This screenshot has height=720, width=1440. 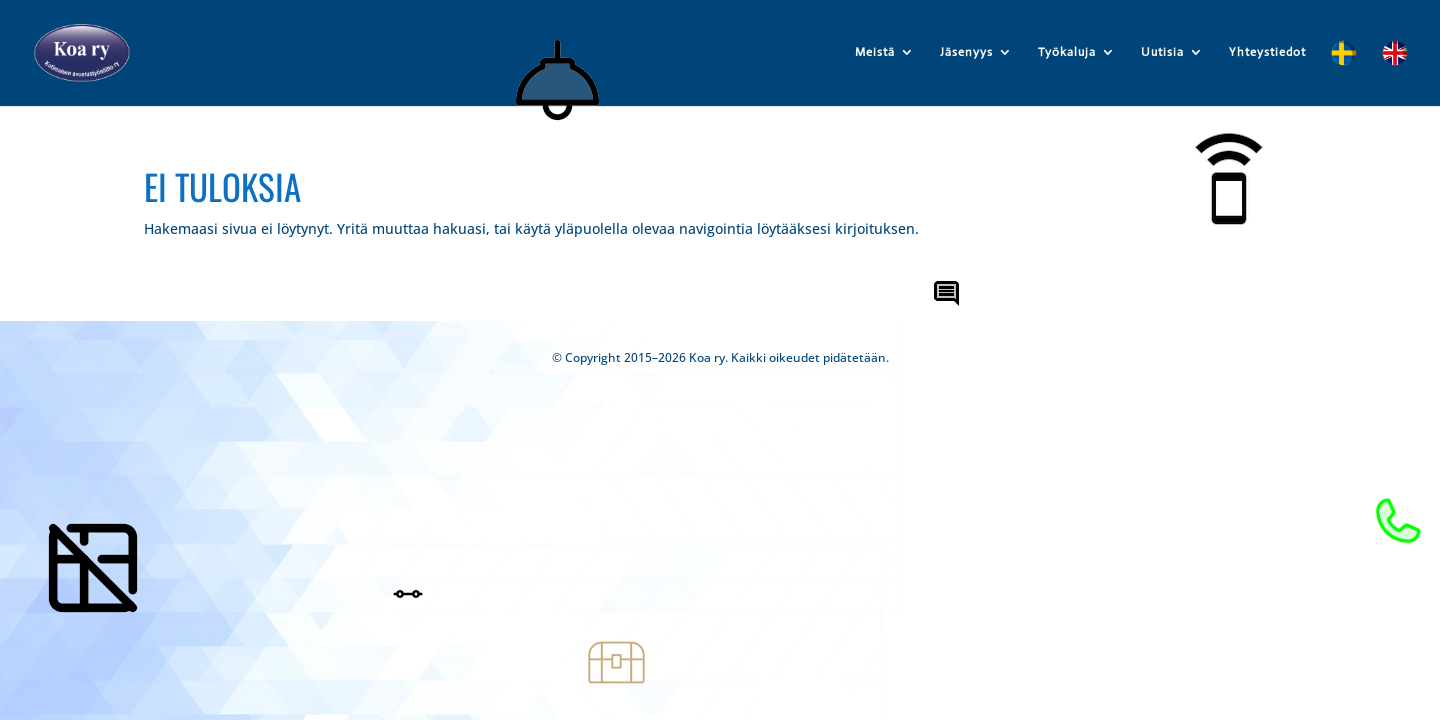 What do you see at coordinates (1397, 521) in the screenshot?
I see `tap to make a phone call` at bounding box center [1397, 521].